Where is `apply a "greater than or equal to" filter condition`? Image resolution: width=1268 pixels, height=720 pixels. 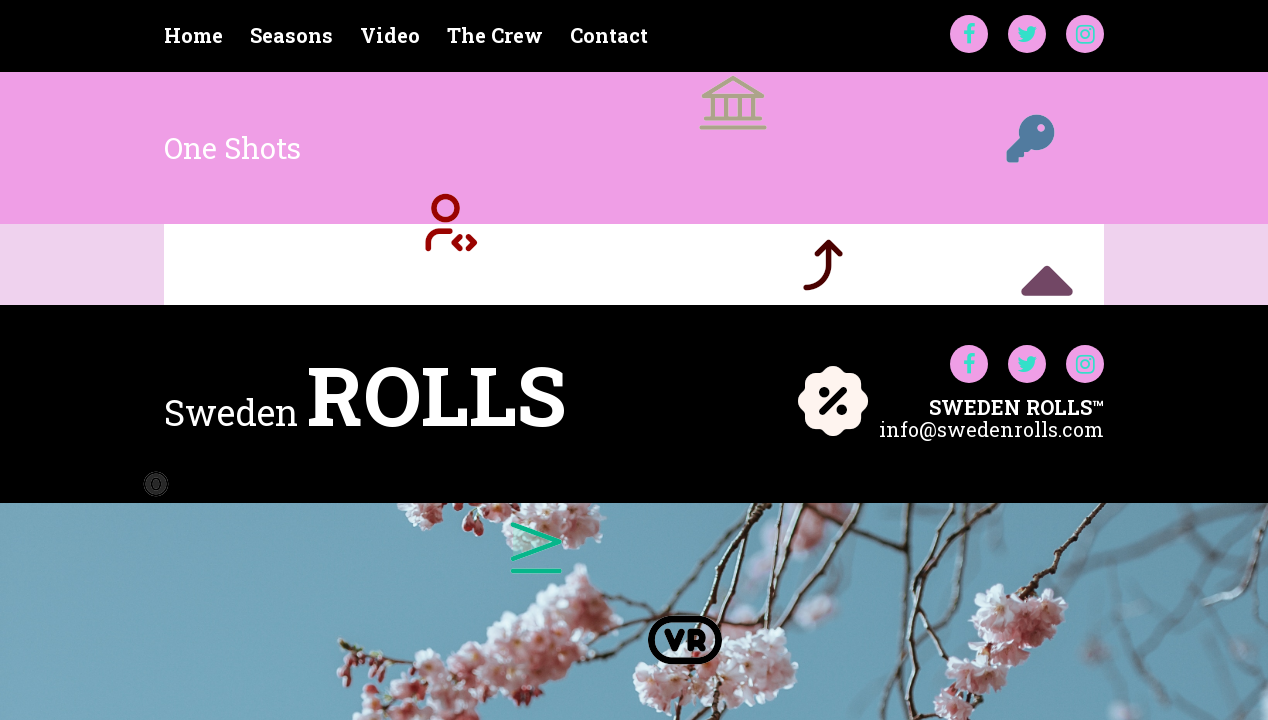
apply a "greater than or equal to" filter condition is located at coordinates (535, 549).